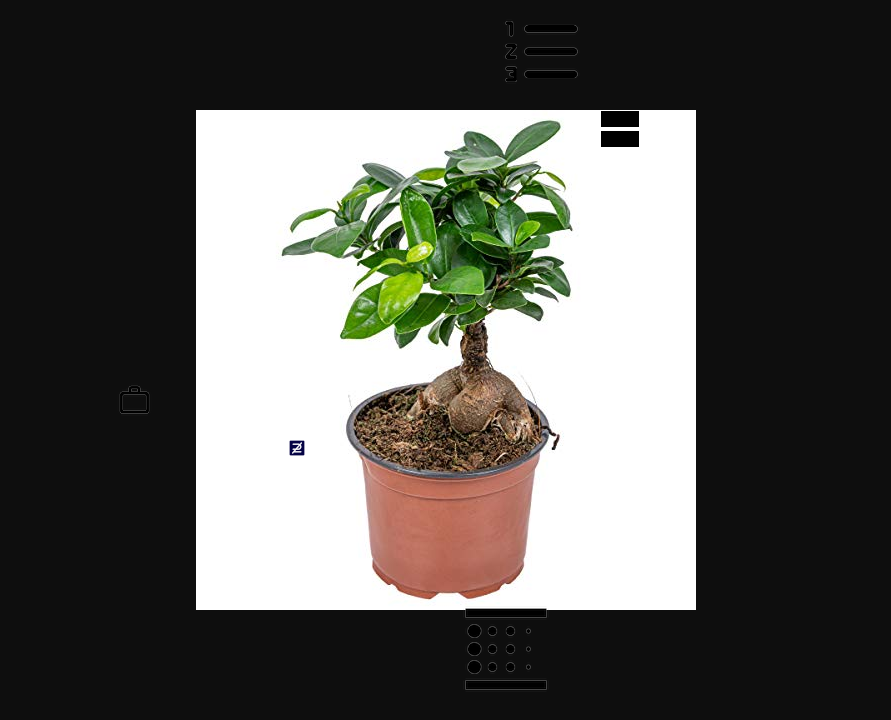 This screenshot has width=891, height=720. Describe the element at coordinates (297, 448) in the screenshot. I see `indicates set is not a superset of another set` at that location.